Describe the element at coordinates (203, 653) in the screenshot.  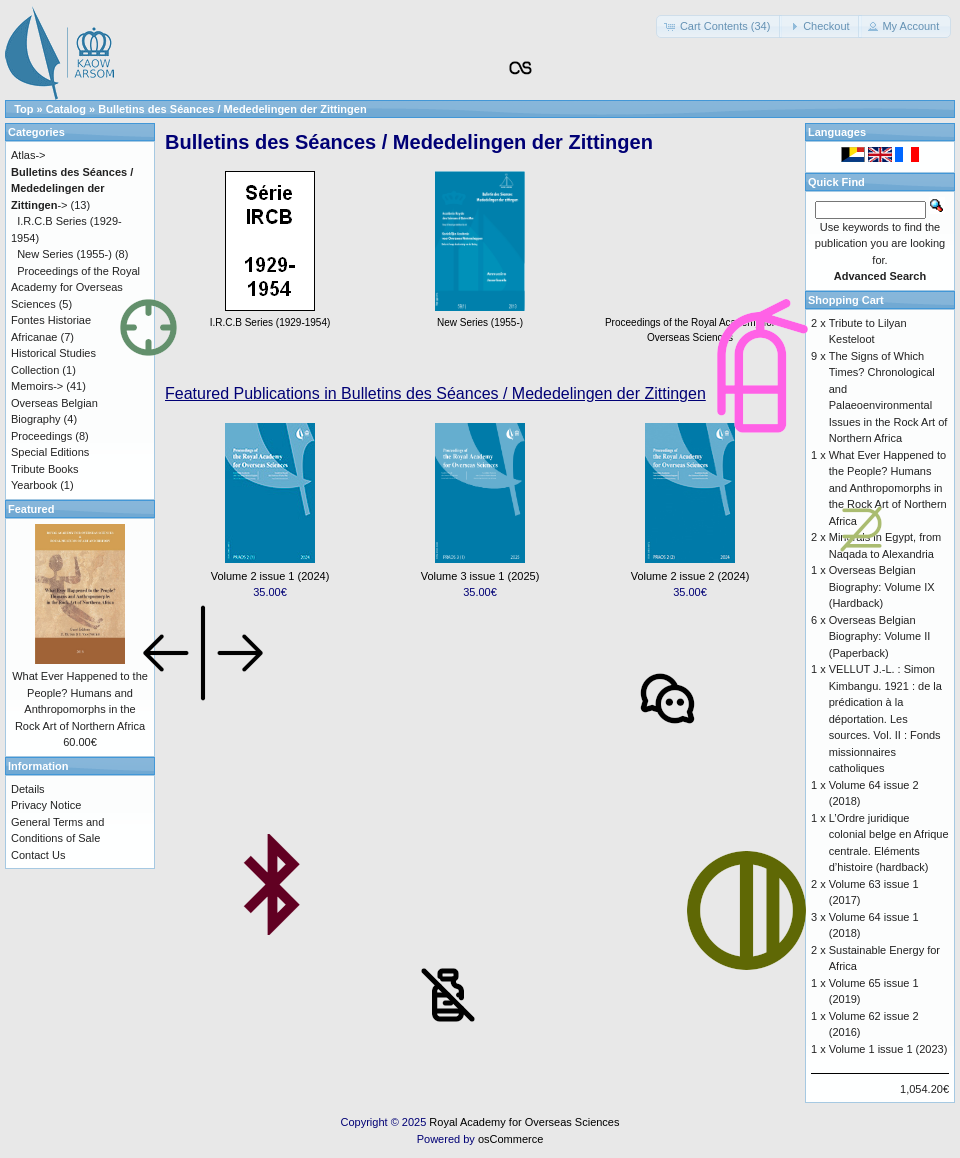
I see `expand content horizontally` at that location.